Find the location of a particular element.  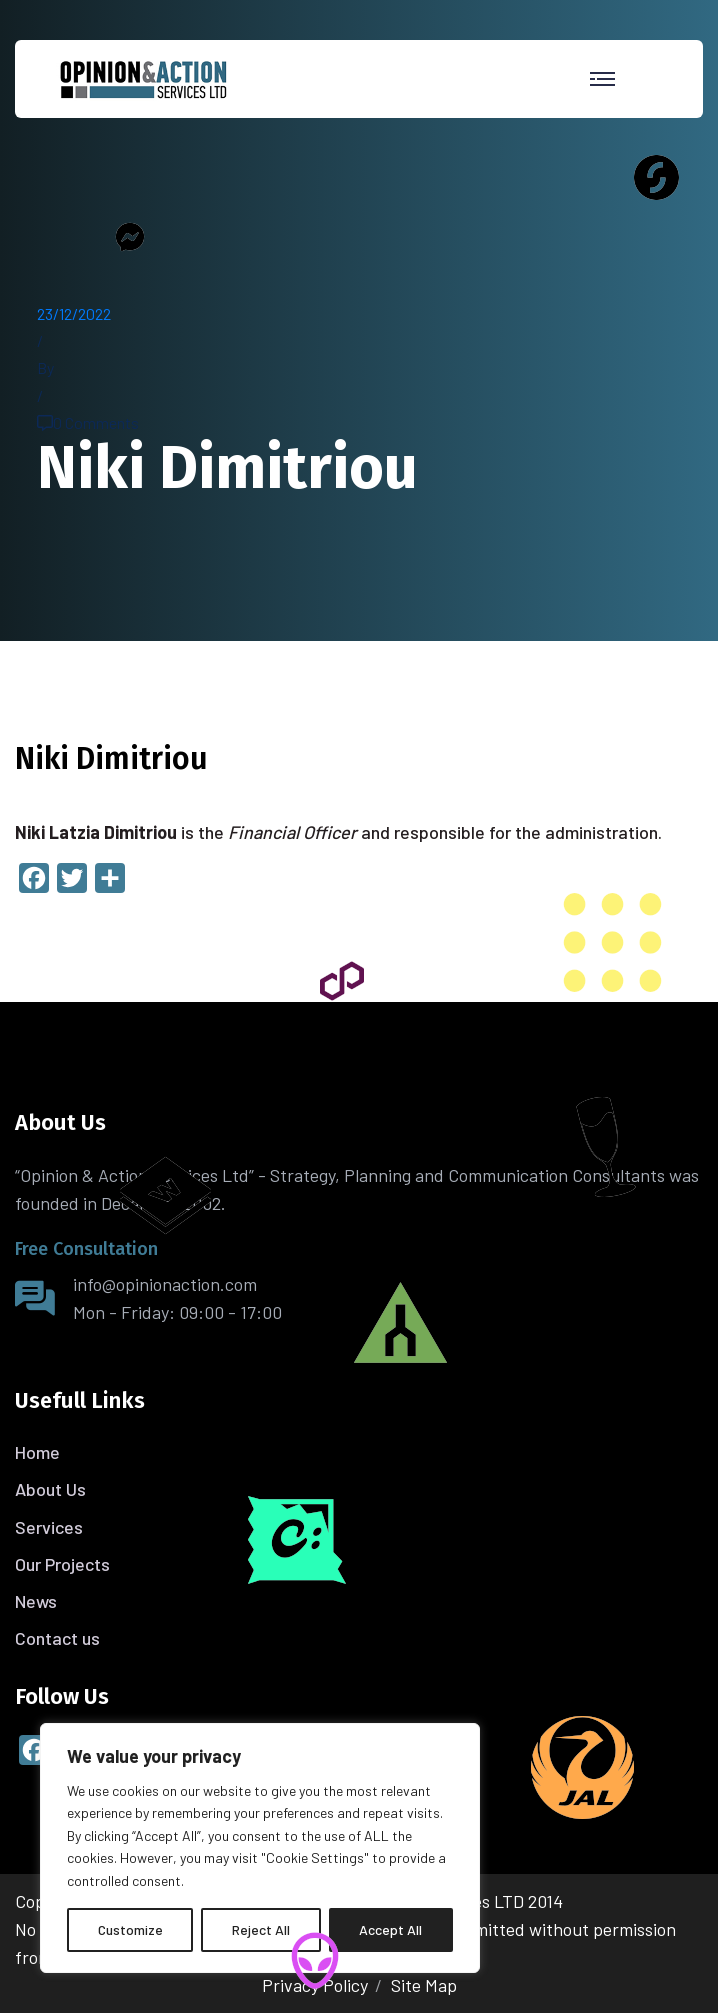

chocolatey package manager logo is located at coordinates (297, 1540).